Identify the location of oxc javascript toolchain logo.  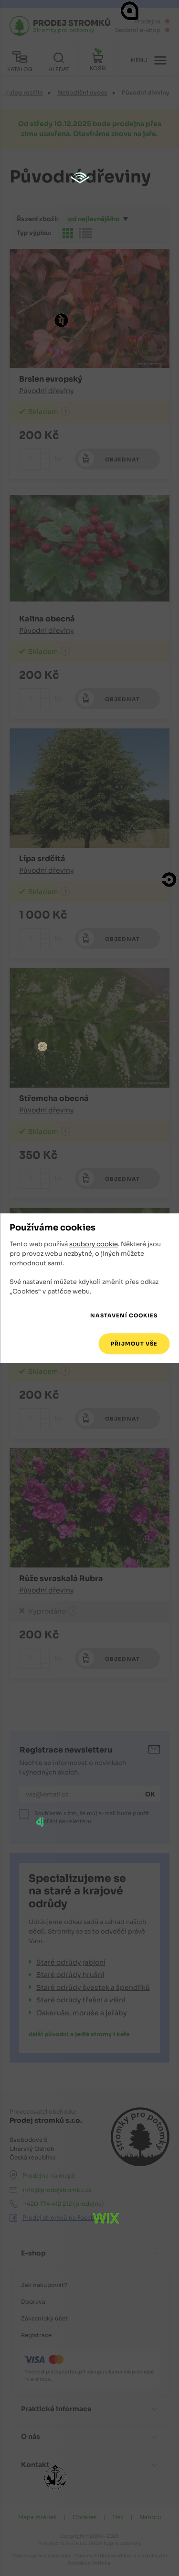
(55, 2477).